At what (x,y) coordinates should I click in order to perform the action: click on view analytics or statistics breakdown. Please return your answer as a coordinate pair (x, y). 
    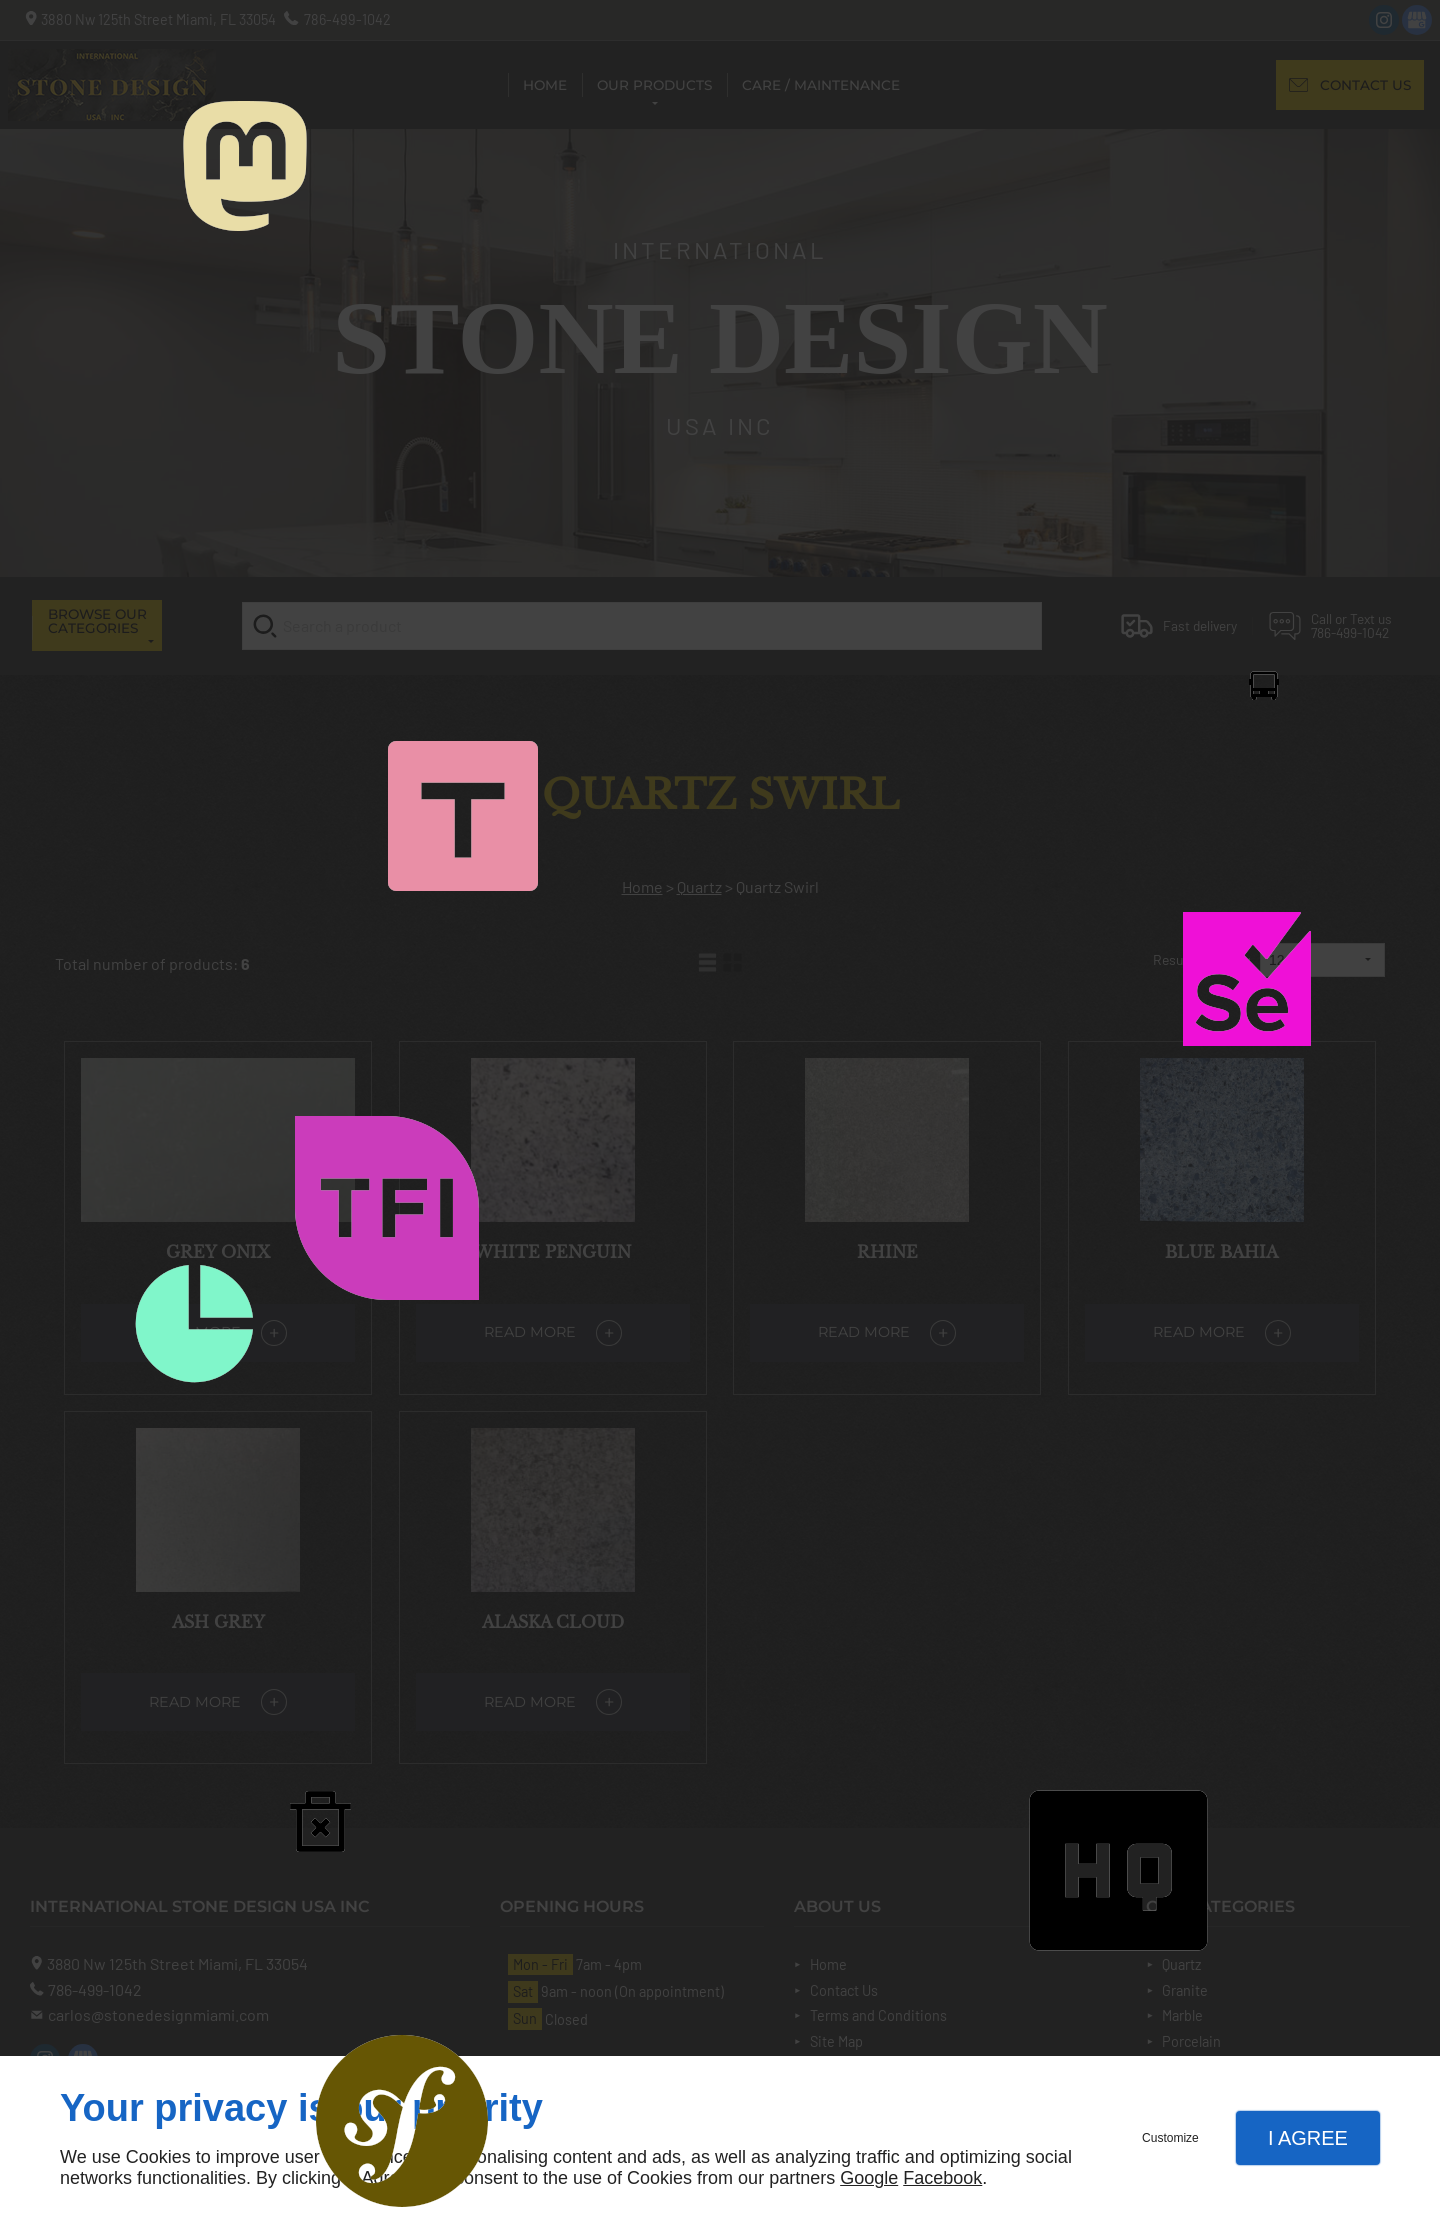
    Looking at the image, I should click on (194, 1323).